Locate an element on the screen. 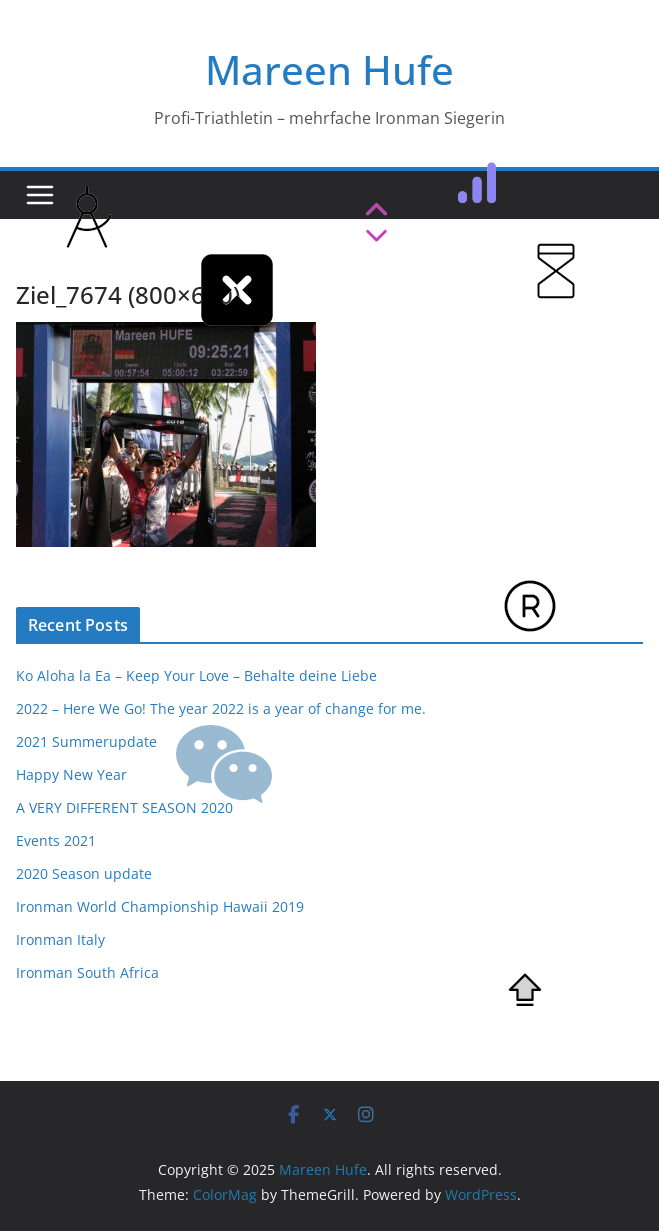 The image size is (659, 1231). access drawing or drafting tools is located at coordinates (87, 218).